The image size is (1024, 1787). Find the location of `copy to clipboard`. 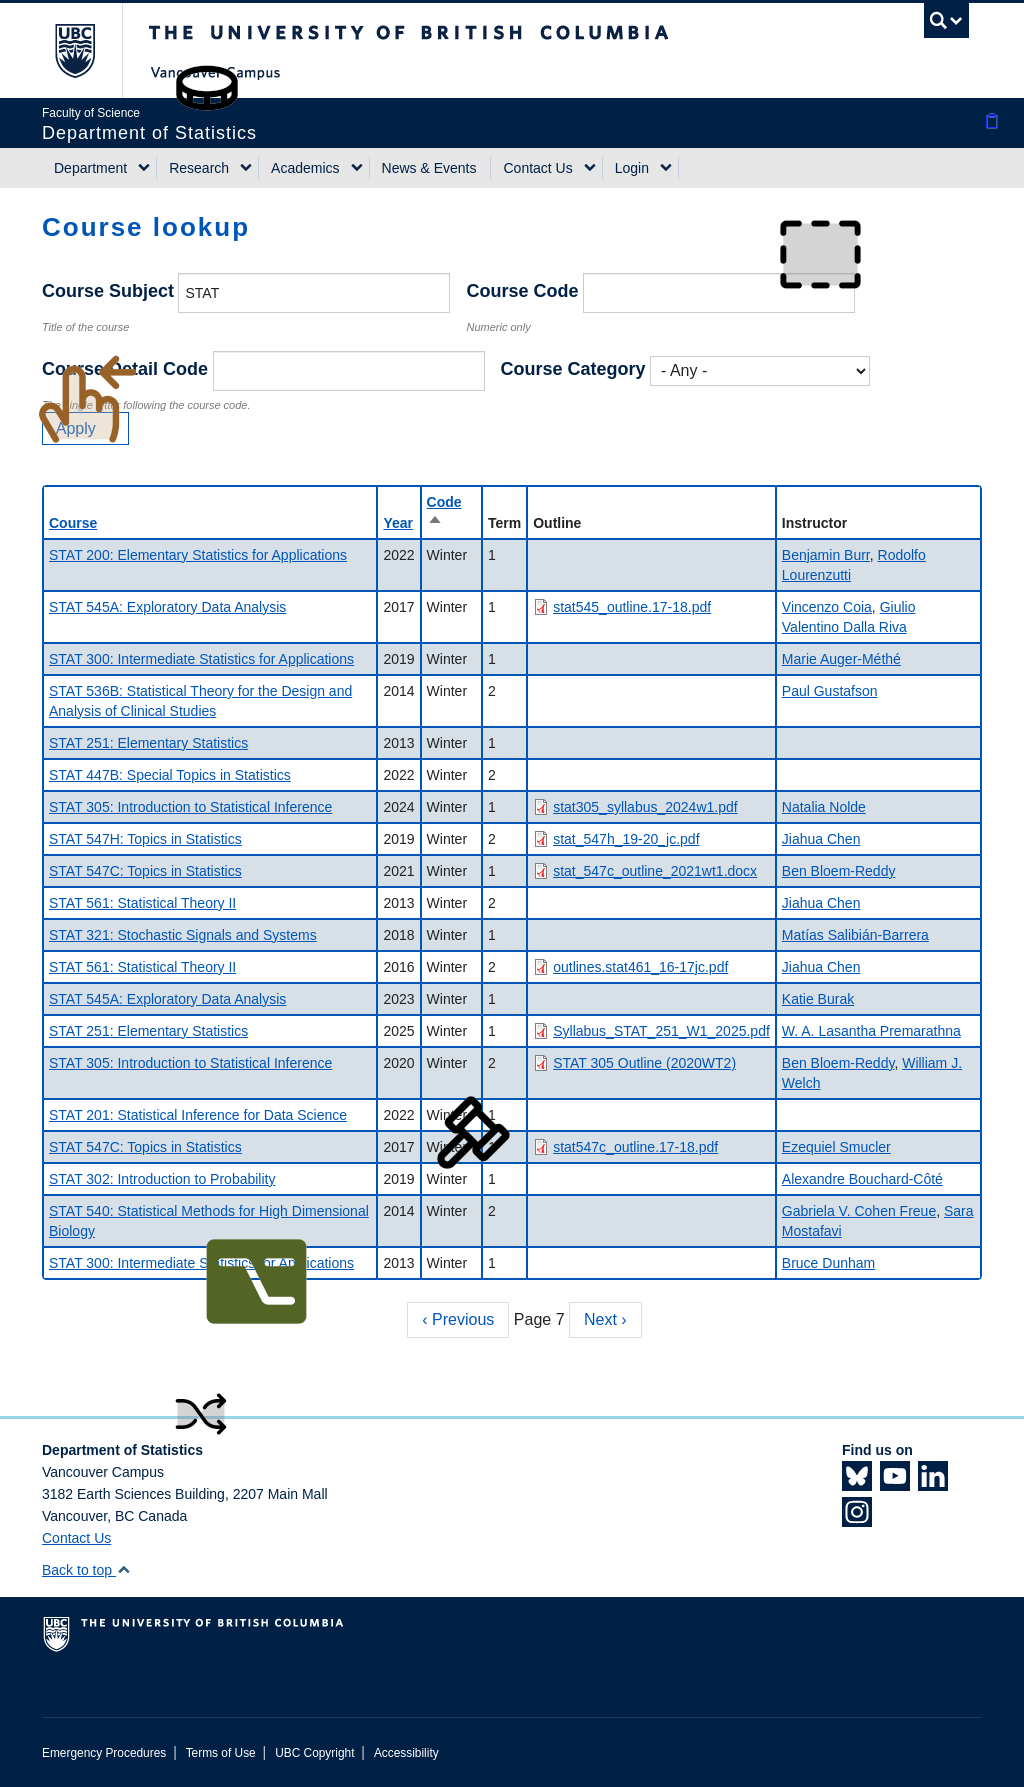

copy to clipboard is located at coordinates (992, 121).